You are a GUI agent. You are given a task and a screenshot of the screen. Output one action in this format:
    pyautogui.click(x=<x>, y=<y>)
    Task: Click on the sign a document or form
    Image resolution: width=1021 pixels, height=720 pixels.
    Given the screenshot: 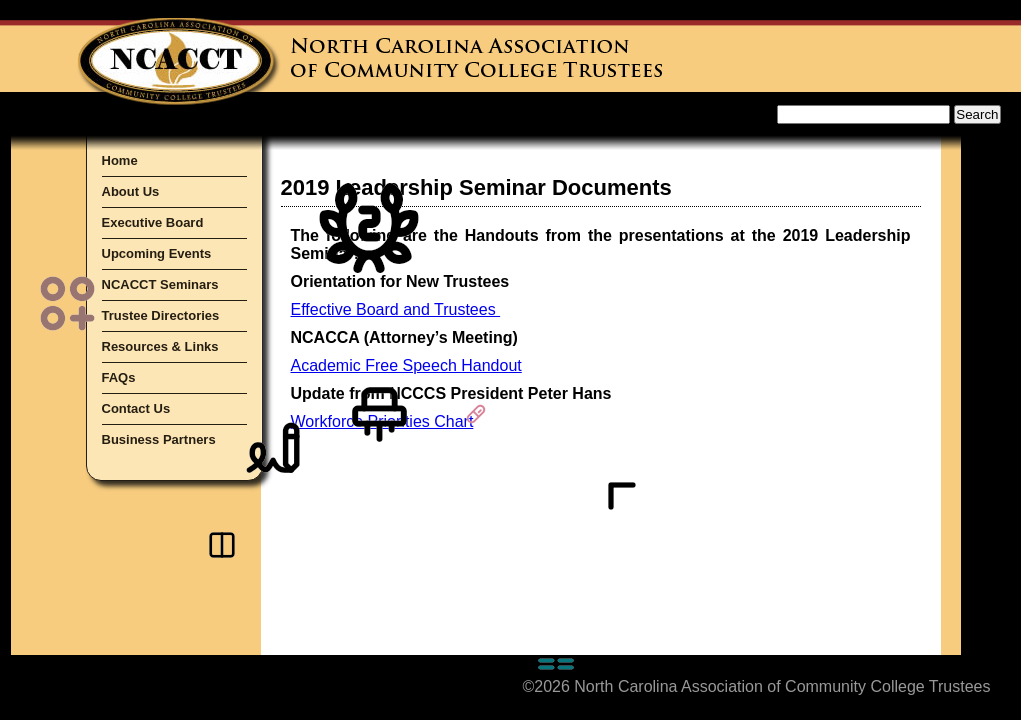 What is the action you would take?
    pyautogui.click(x=274, y=450)
    